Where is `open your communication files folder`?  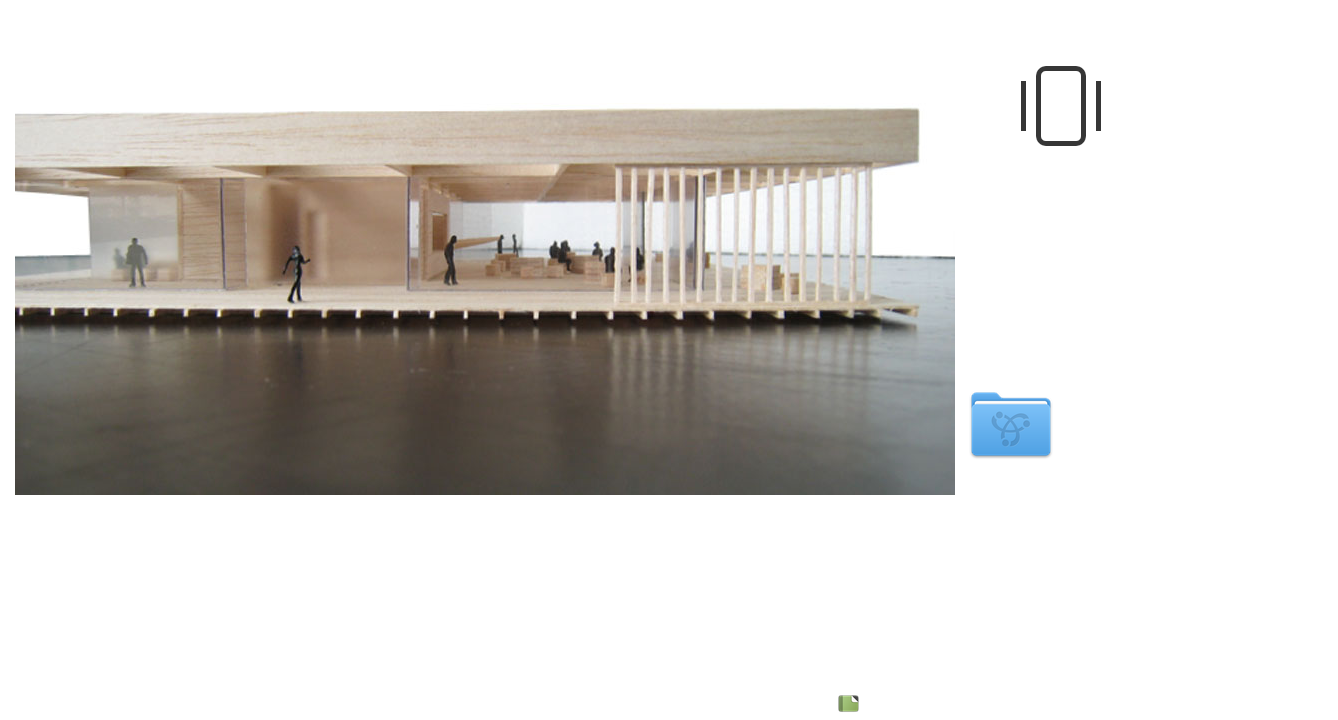
open your communication files folder is located at coordinates (1011, 424).